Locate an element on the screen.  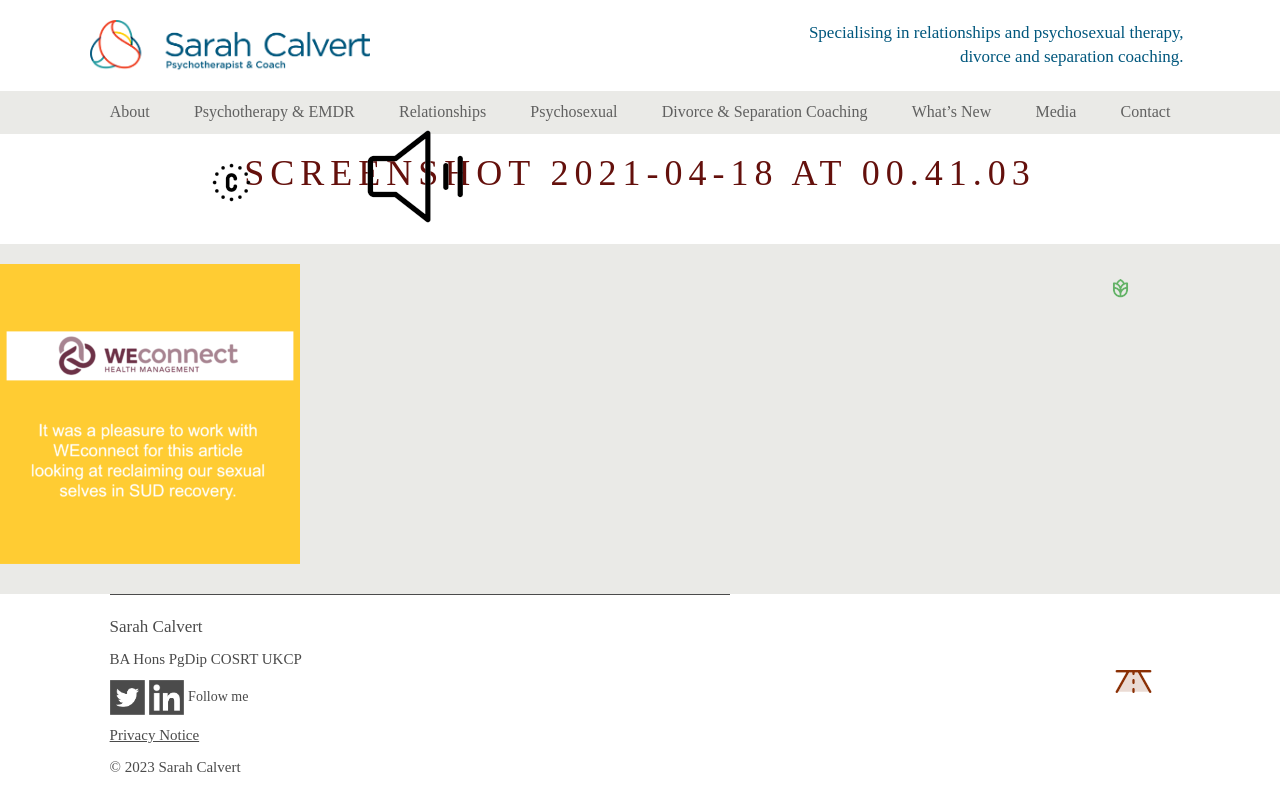
view driving directions or navigation is located at coordinates (1133, 681).